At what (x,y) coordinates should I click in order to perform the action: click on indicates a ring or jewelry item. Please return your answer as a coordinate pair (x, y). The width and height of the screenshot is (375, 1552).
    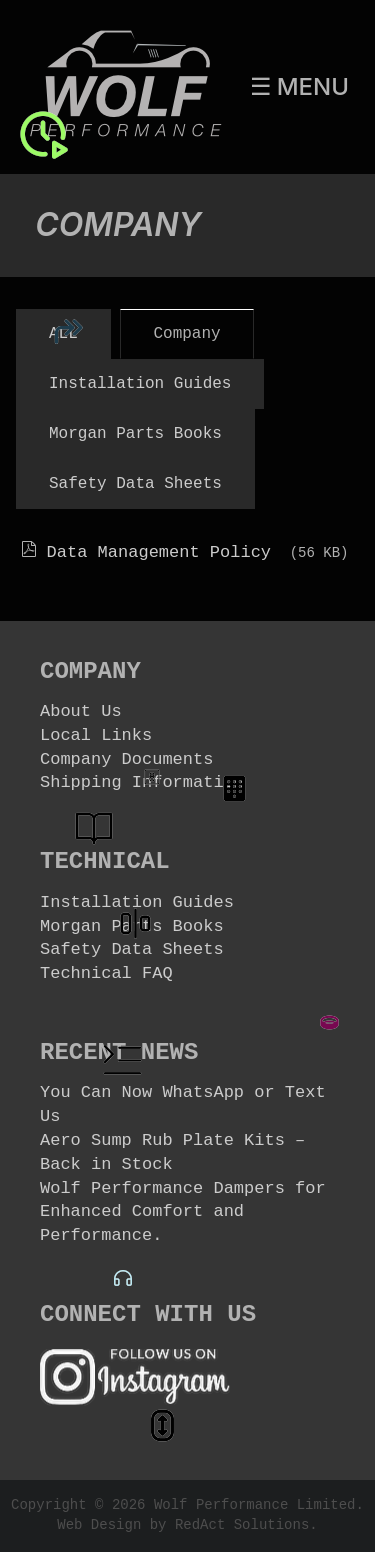
    Looking at the image, I should click on (329, 1022).